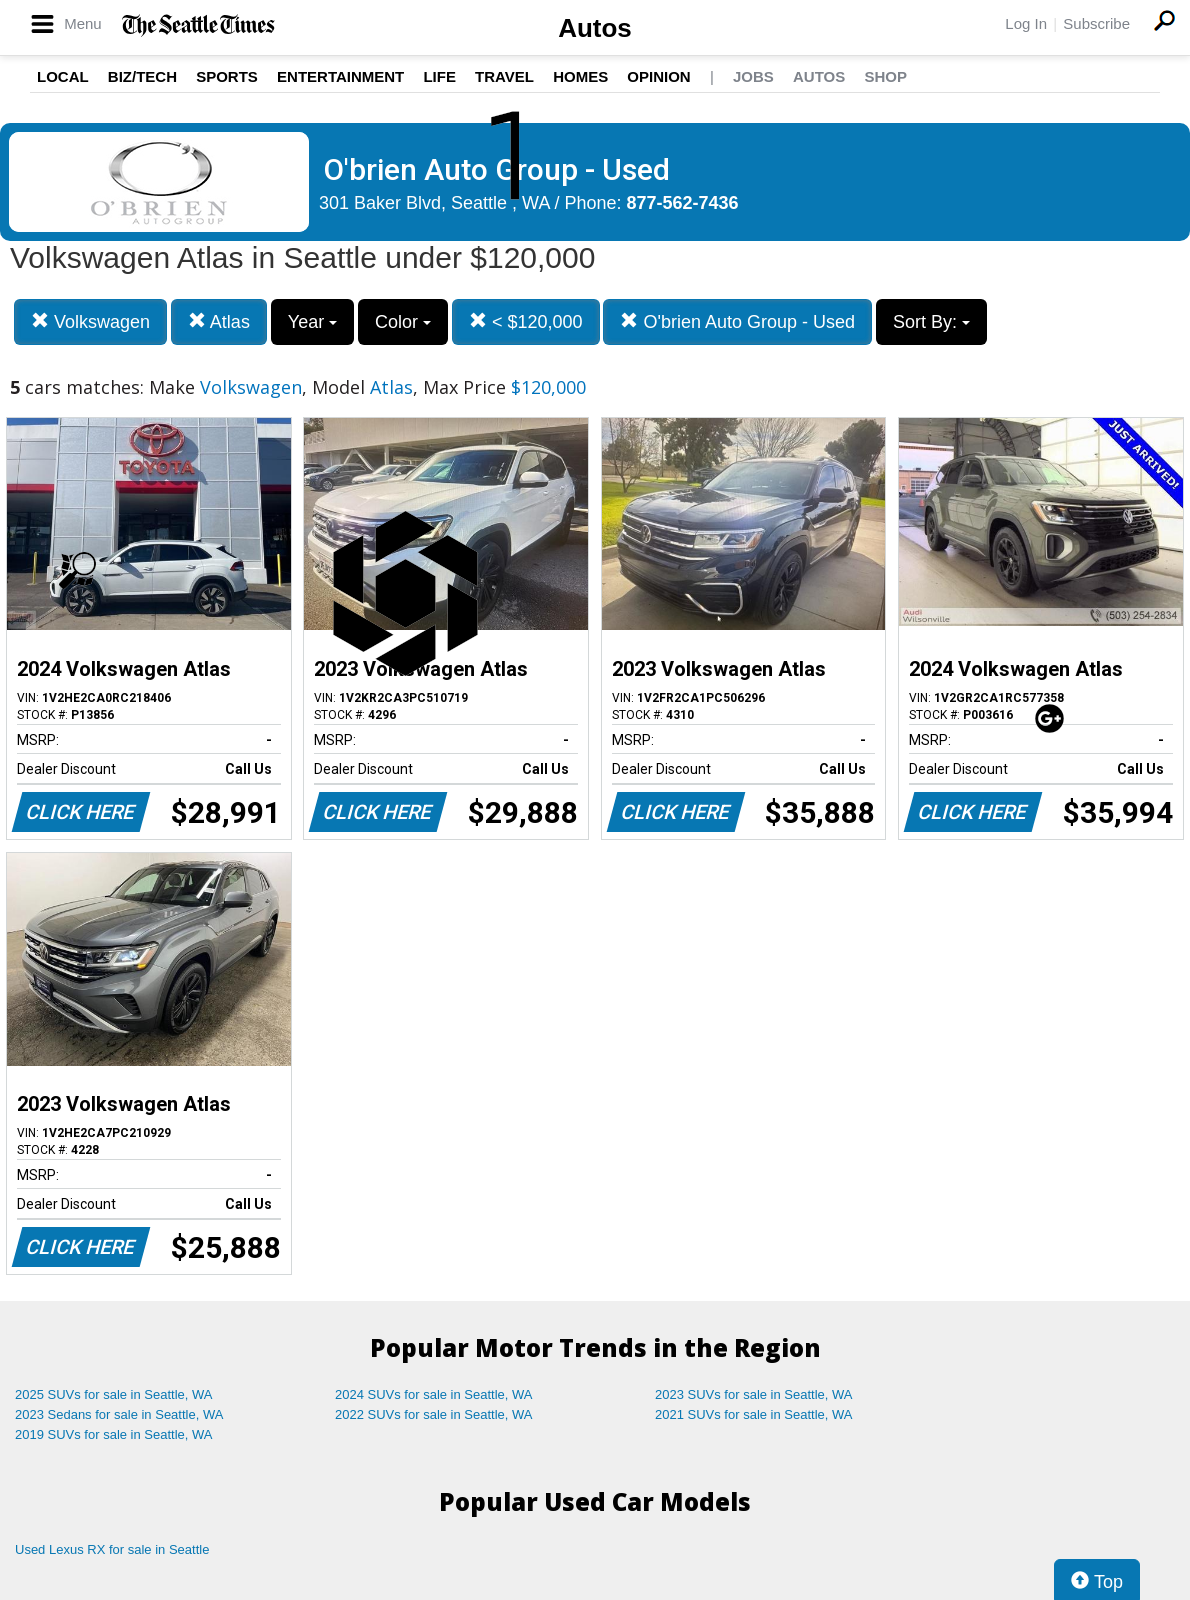 The image size is (1190, 1600). What do you see at coordinates (77, 570) in the screenshot?
I see `open OpenStreetMap application` at bounding box center [77, 570].